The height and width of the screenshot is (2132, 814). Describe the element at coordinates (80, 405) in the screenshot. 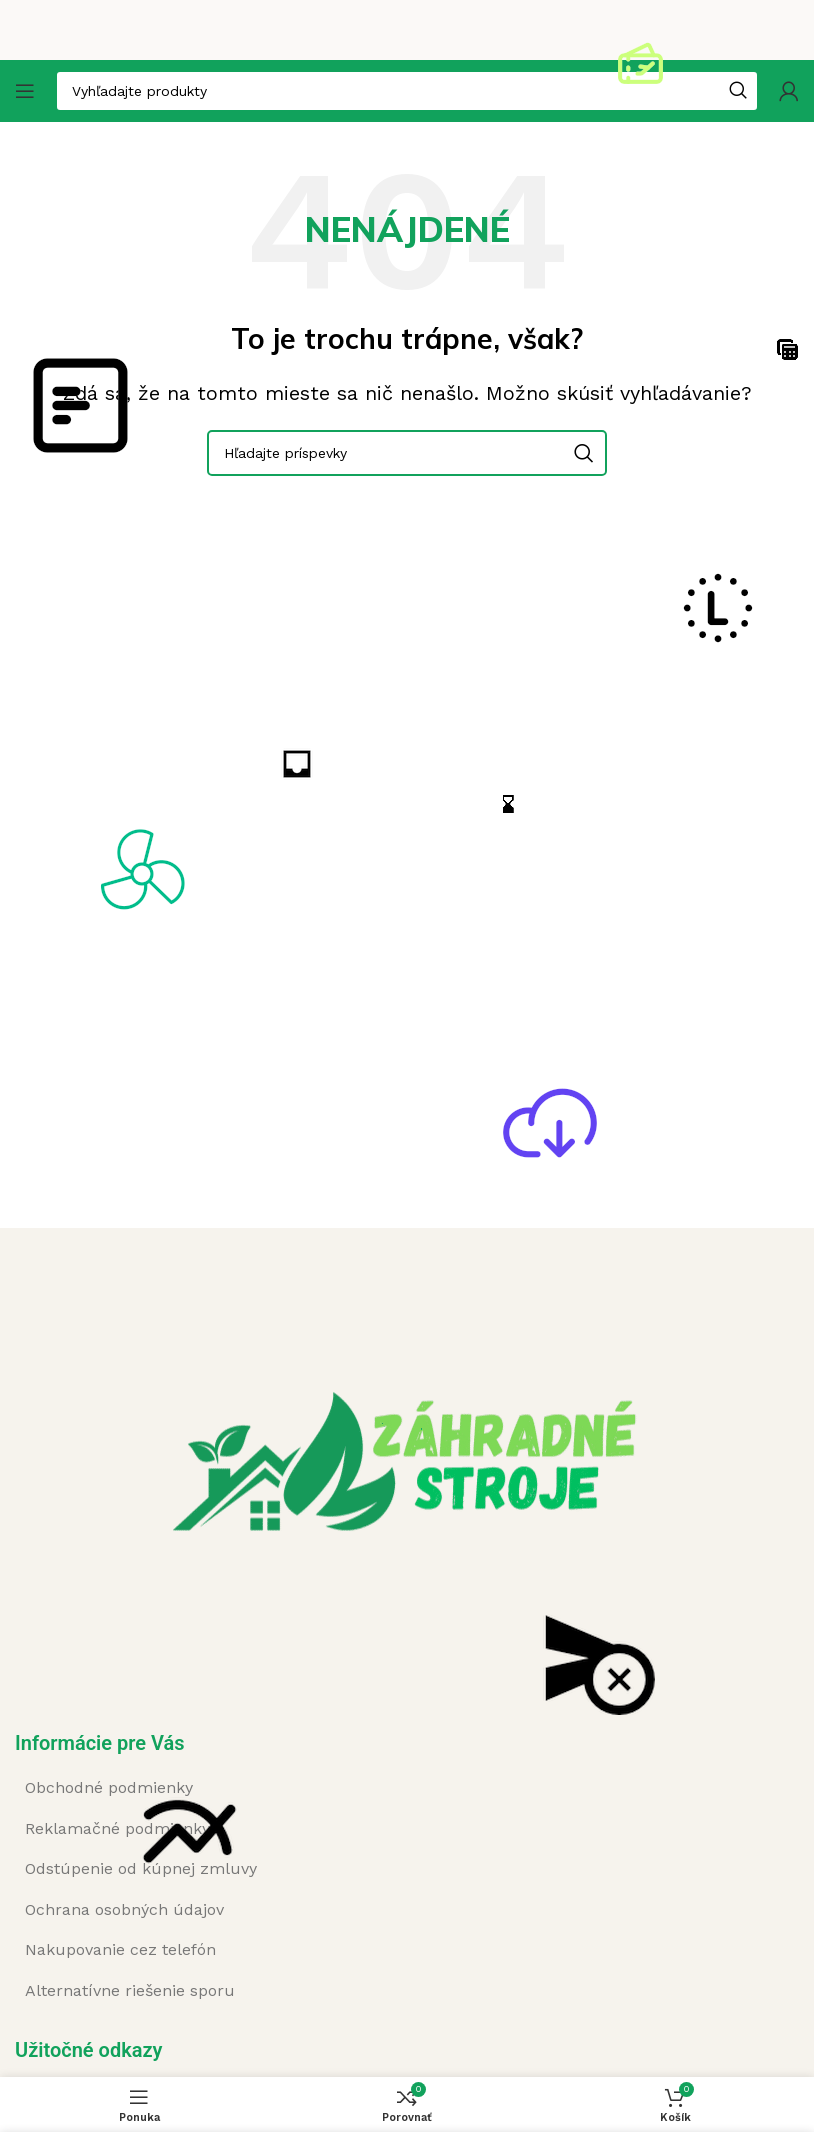

I see `align content to the left with vertical centering` at that location.